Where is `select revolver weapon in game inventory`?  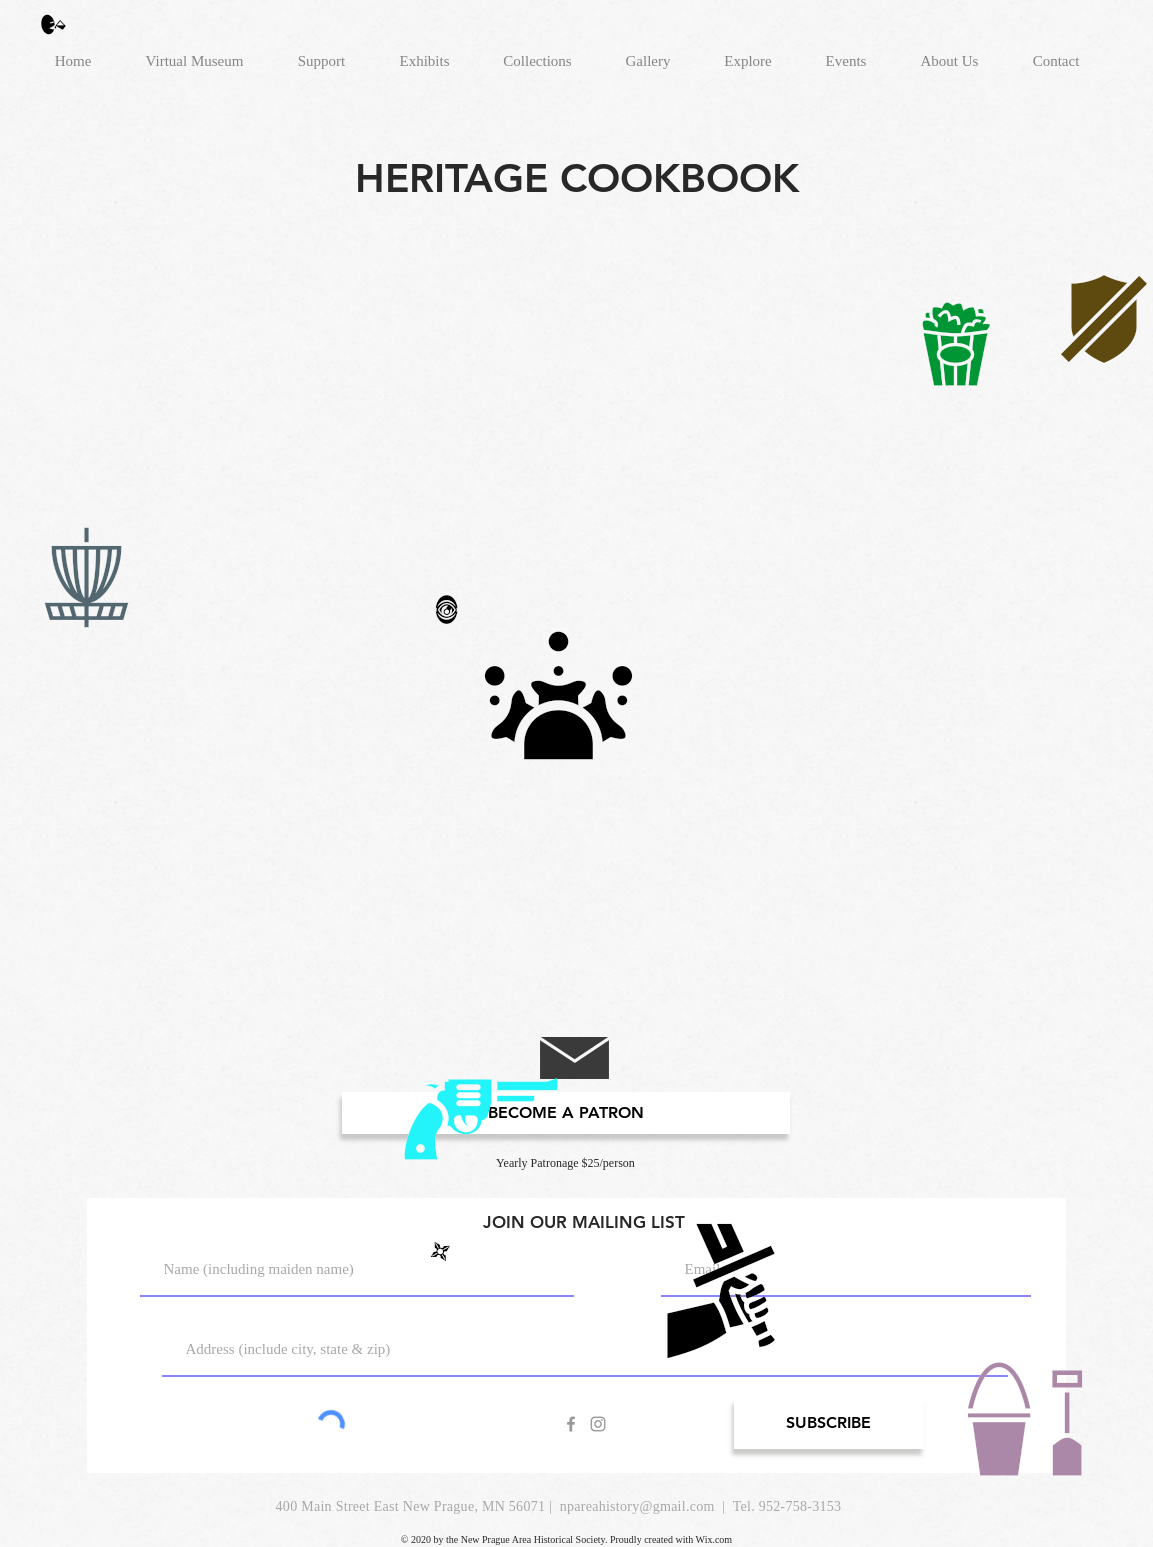
select revolver weapon in game inventory is located at coordinates (481, 1119).